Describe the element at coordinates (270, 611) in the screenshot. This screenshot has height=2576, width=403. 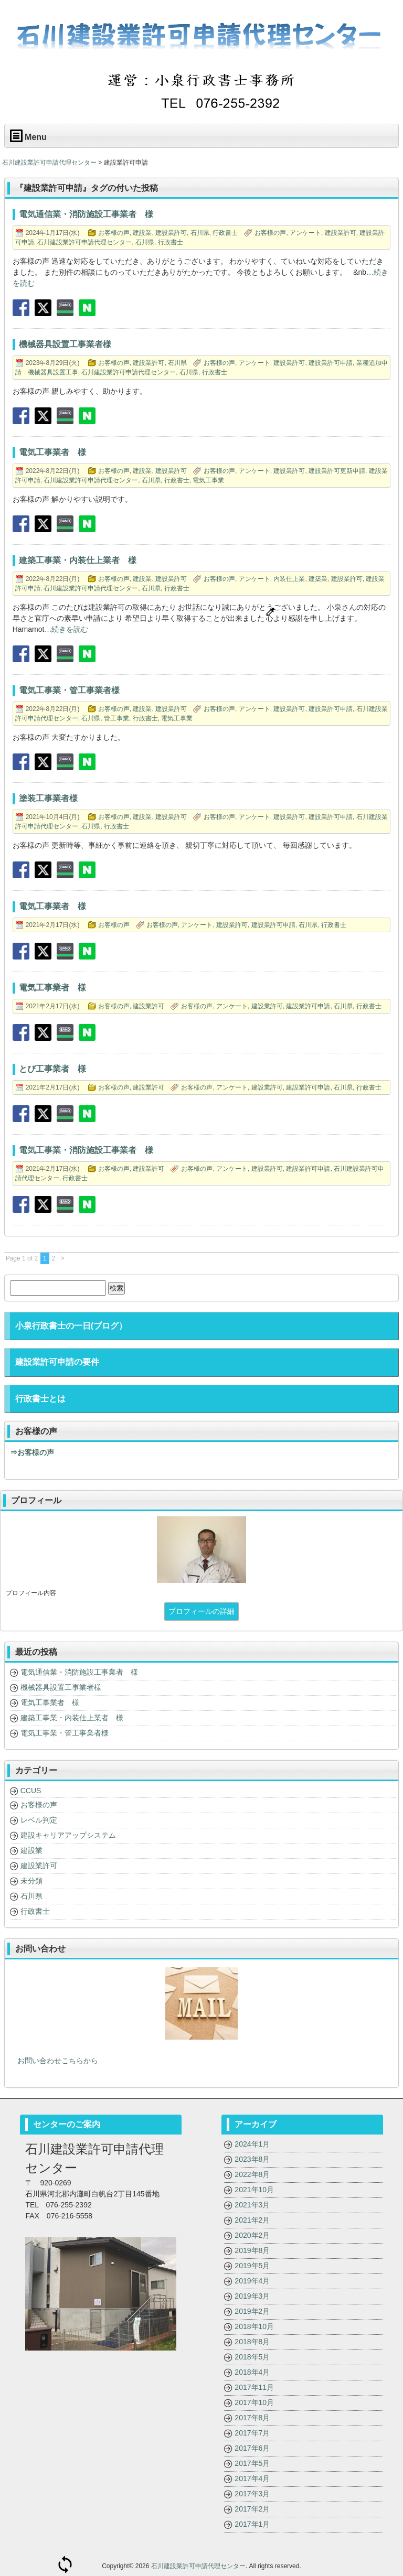
I see `pick a color from the canvas` at that location.